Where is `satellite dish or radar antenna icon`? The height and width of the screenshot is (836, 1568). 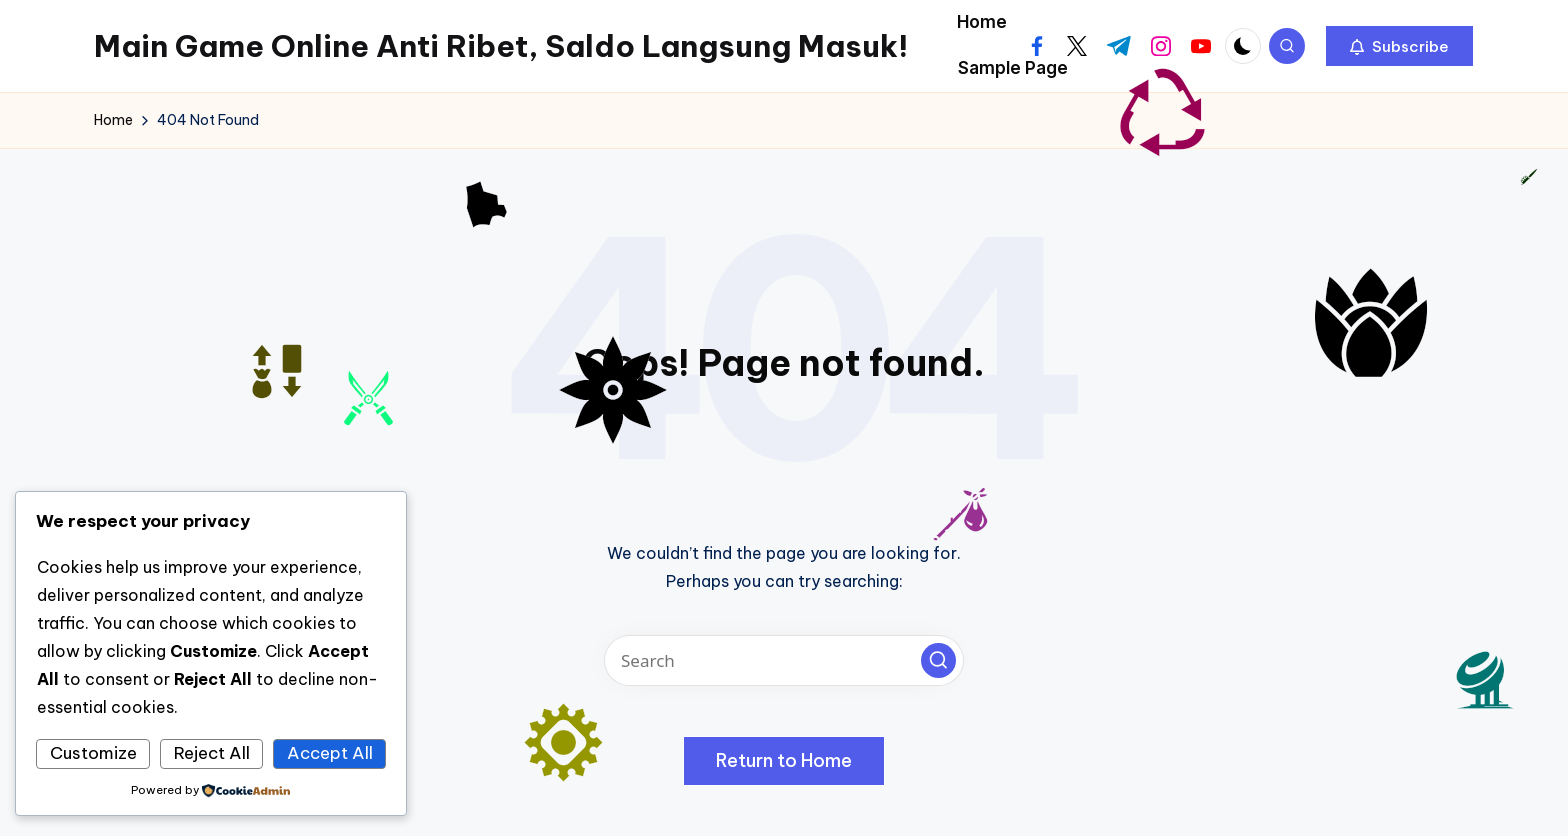 satellite dish or radar antenna icon is located at coordinates (1485, 680).